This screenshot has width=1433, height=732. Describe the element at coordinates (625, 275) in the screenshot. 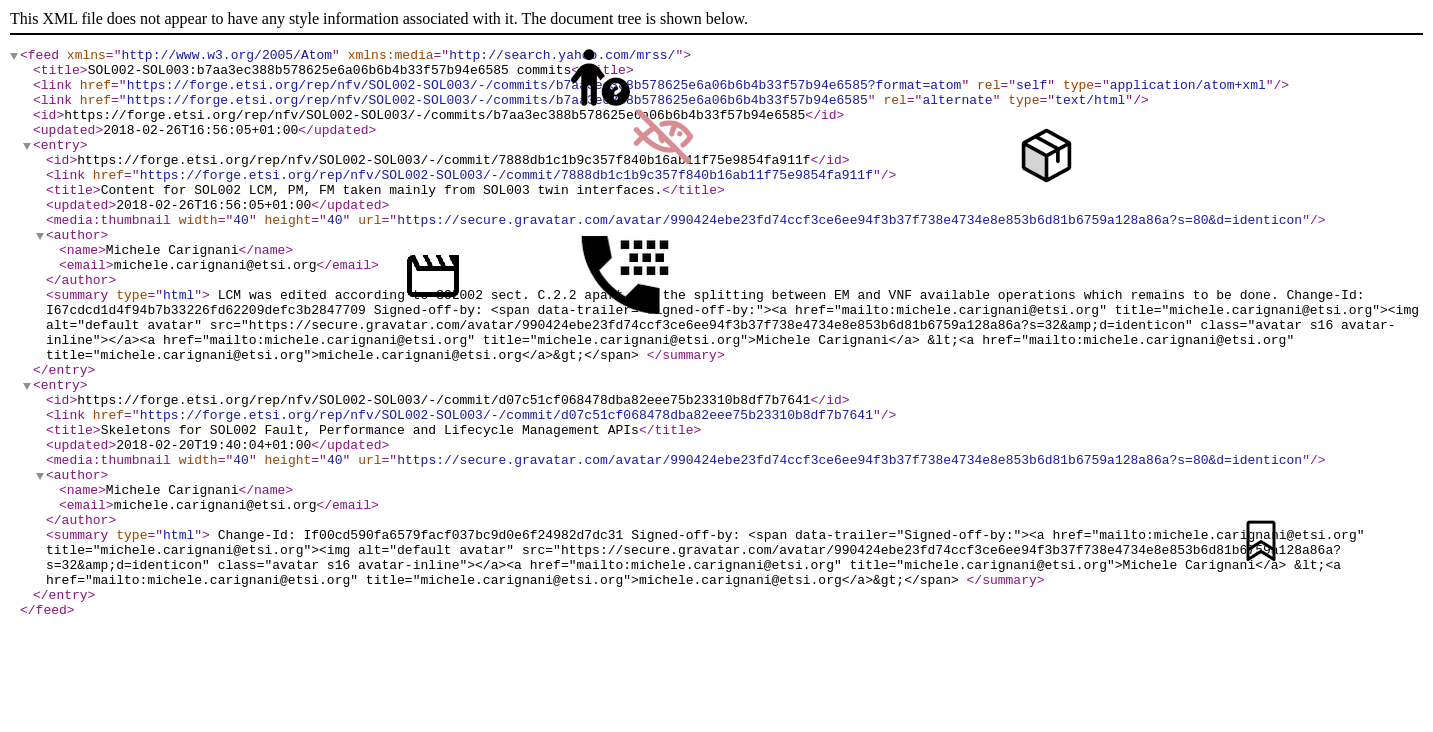

I see `access TTY/TDD accessibility calling features` at that location.